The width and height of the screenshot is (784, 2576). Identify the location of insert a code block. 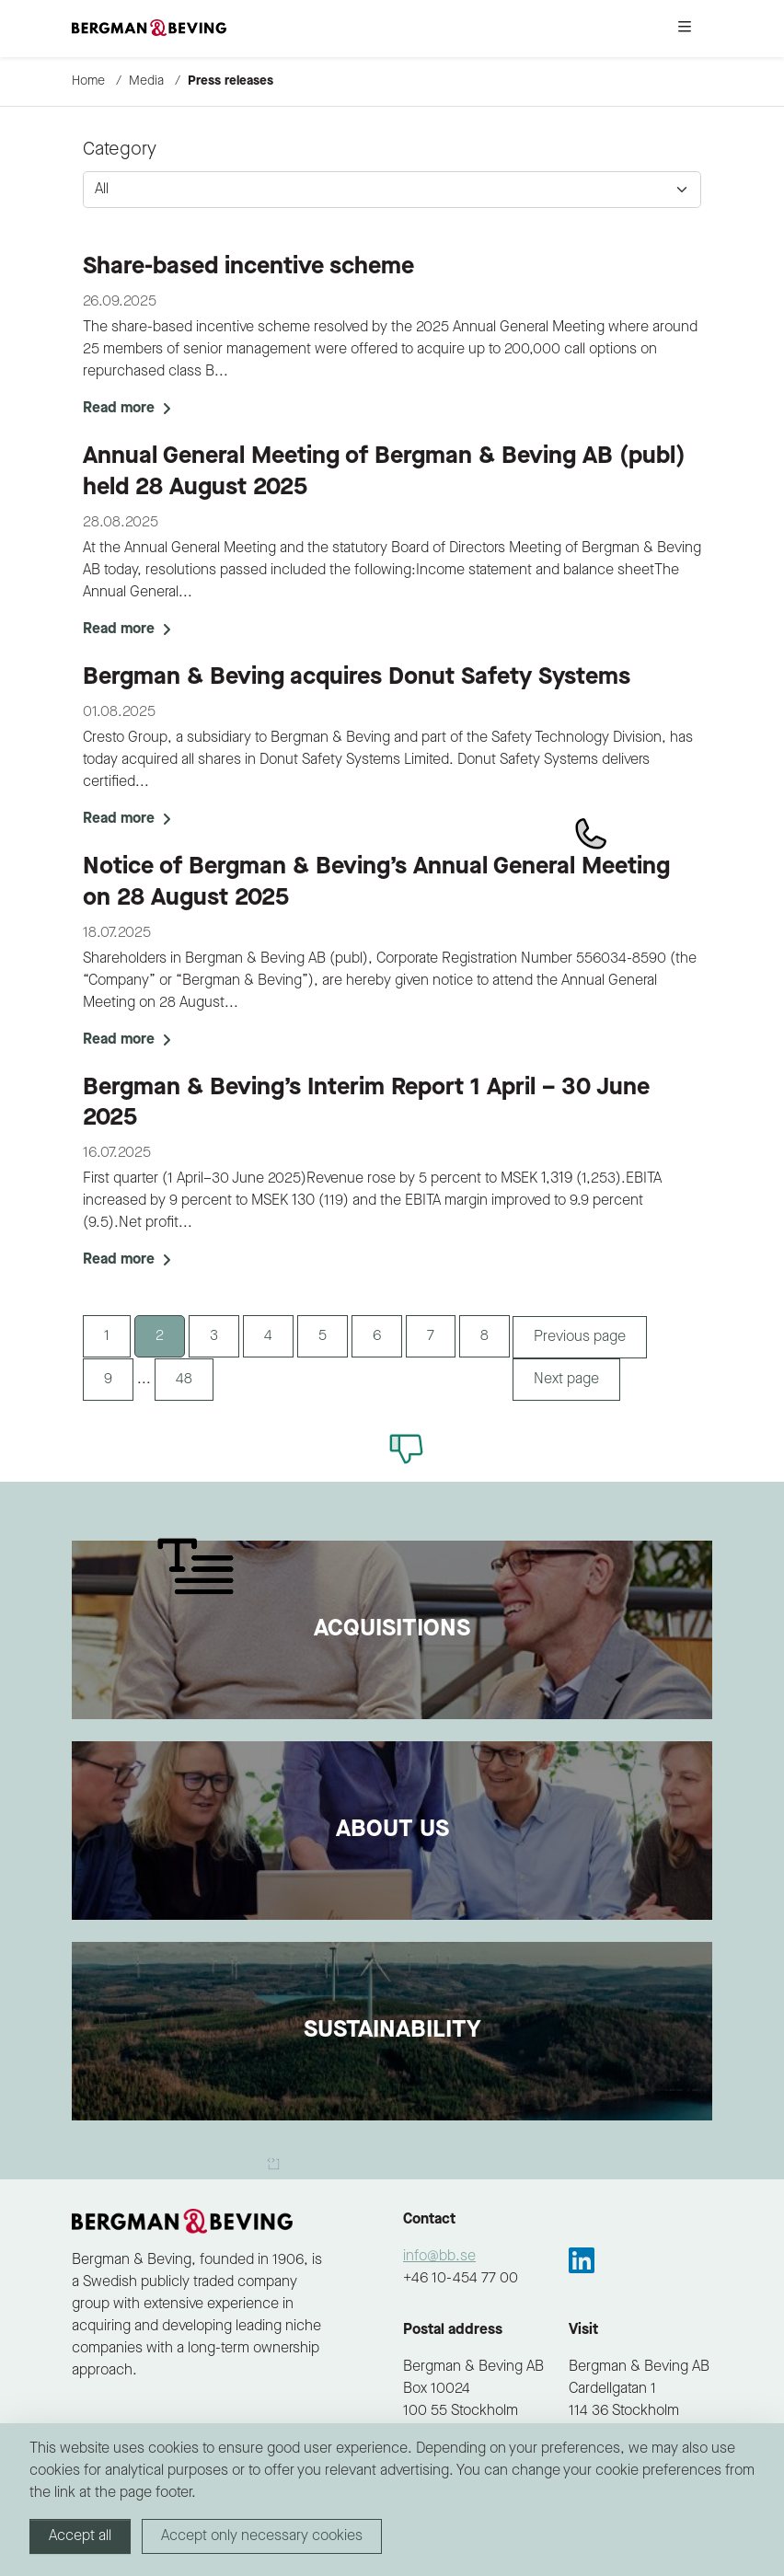
(273, 2164).